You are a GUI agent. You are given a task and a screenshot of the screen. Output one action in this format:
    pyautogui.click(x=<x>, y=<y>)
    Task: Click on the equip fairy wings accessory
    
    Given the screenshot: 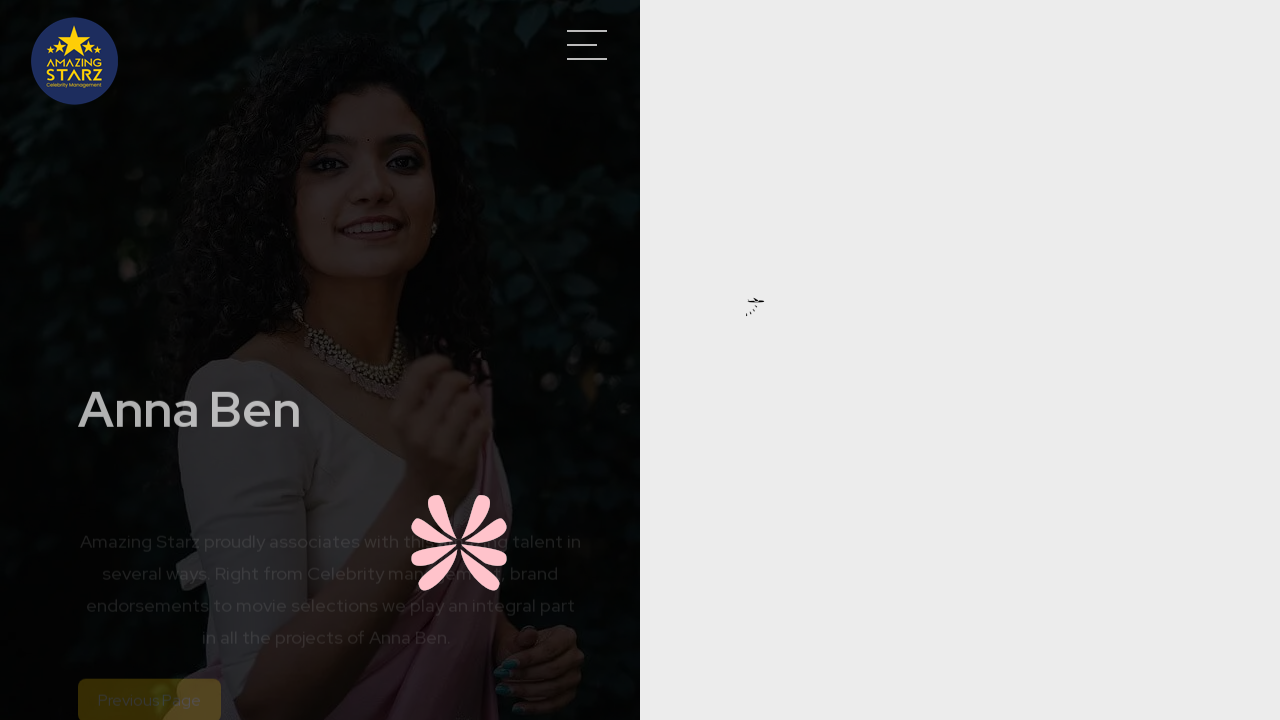 What is the action you would take?
    pyautogui.click(x=459, y=542)
    